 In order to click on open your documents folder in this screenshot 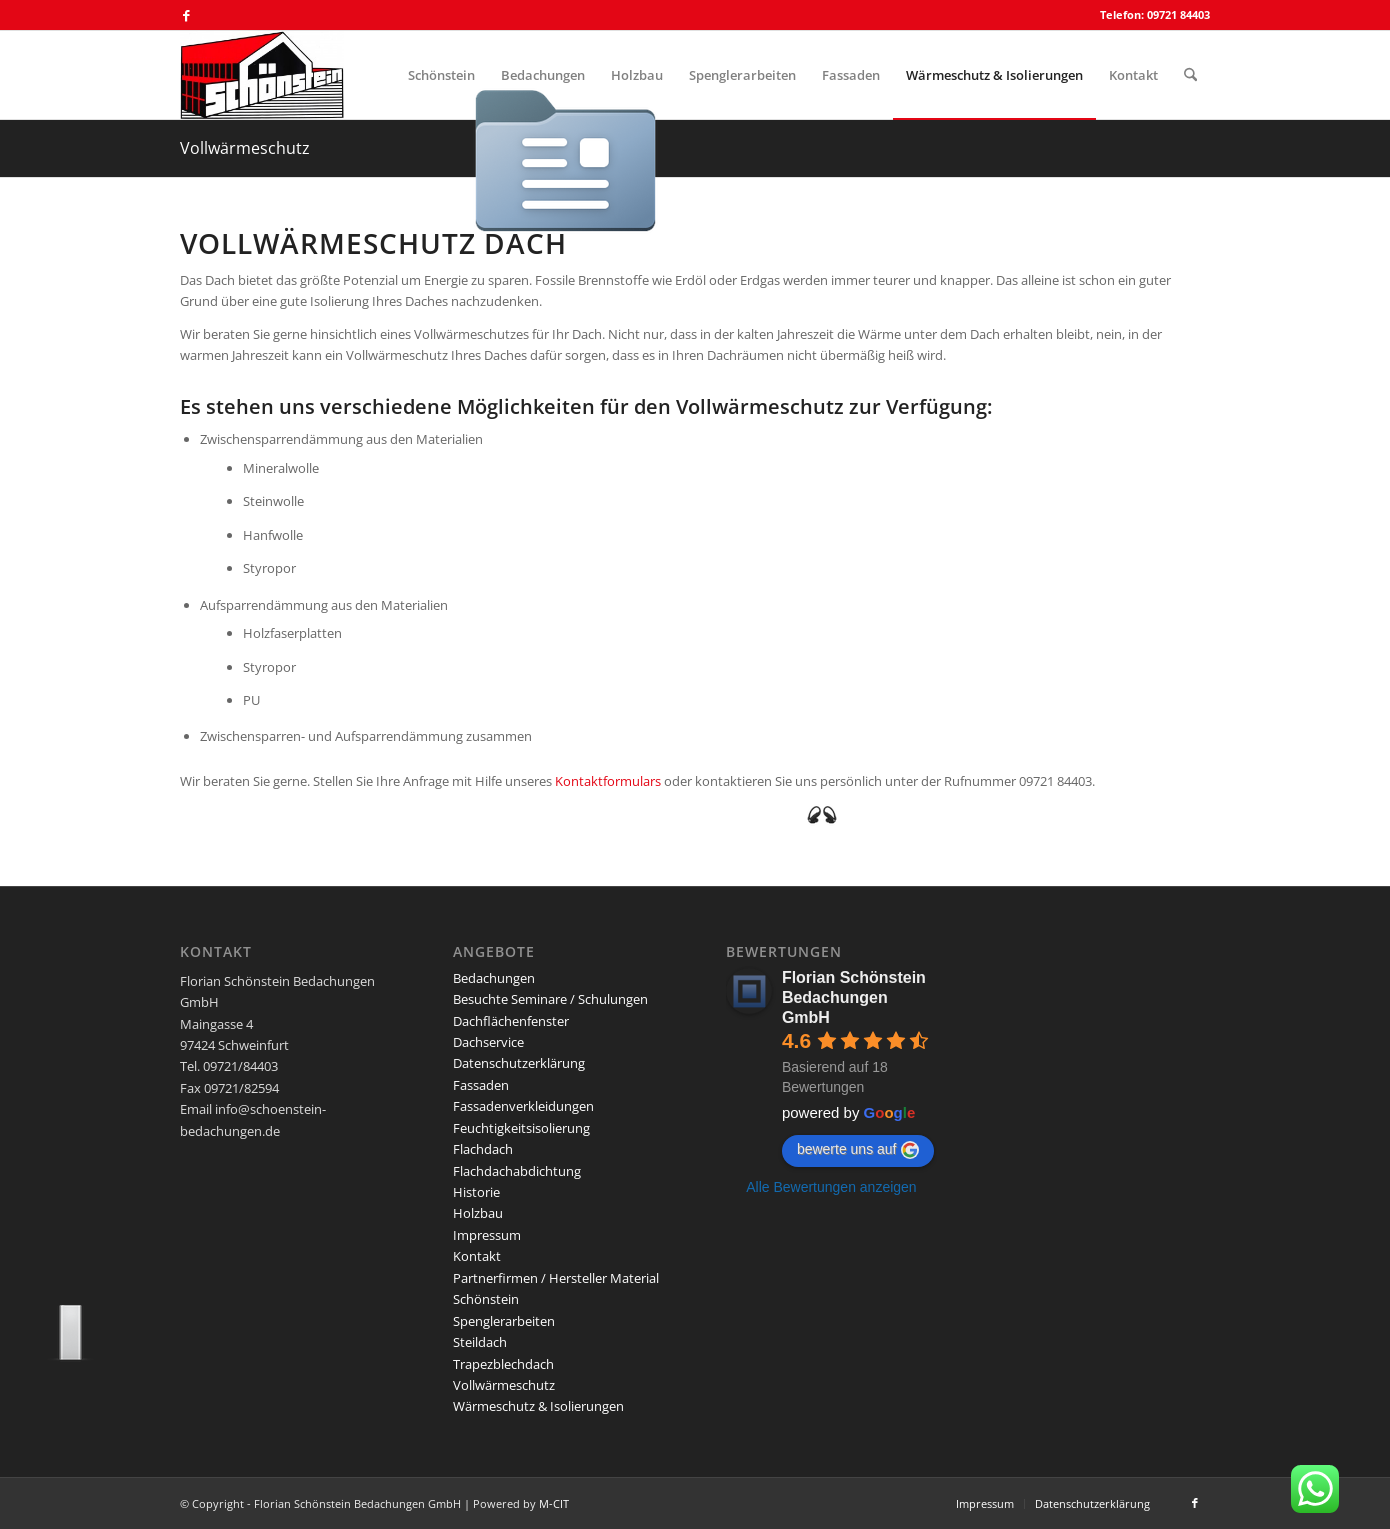, I will do `click(565, 165)`.